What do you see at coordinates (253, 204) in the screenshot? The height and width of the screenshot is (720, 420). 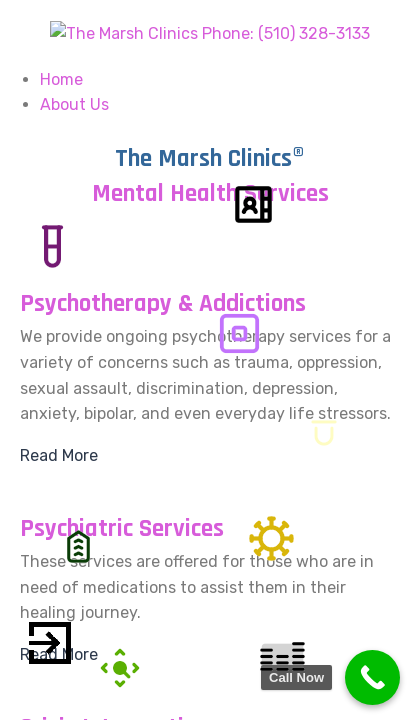 I see `open your contacts or address book` at bounding box center [253, 204].